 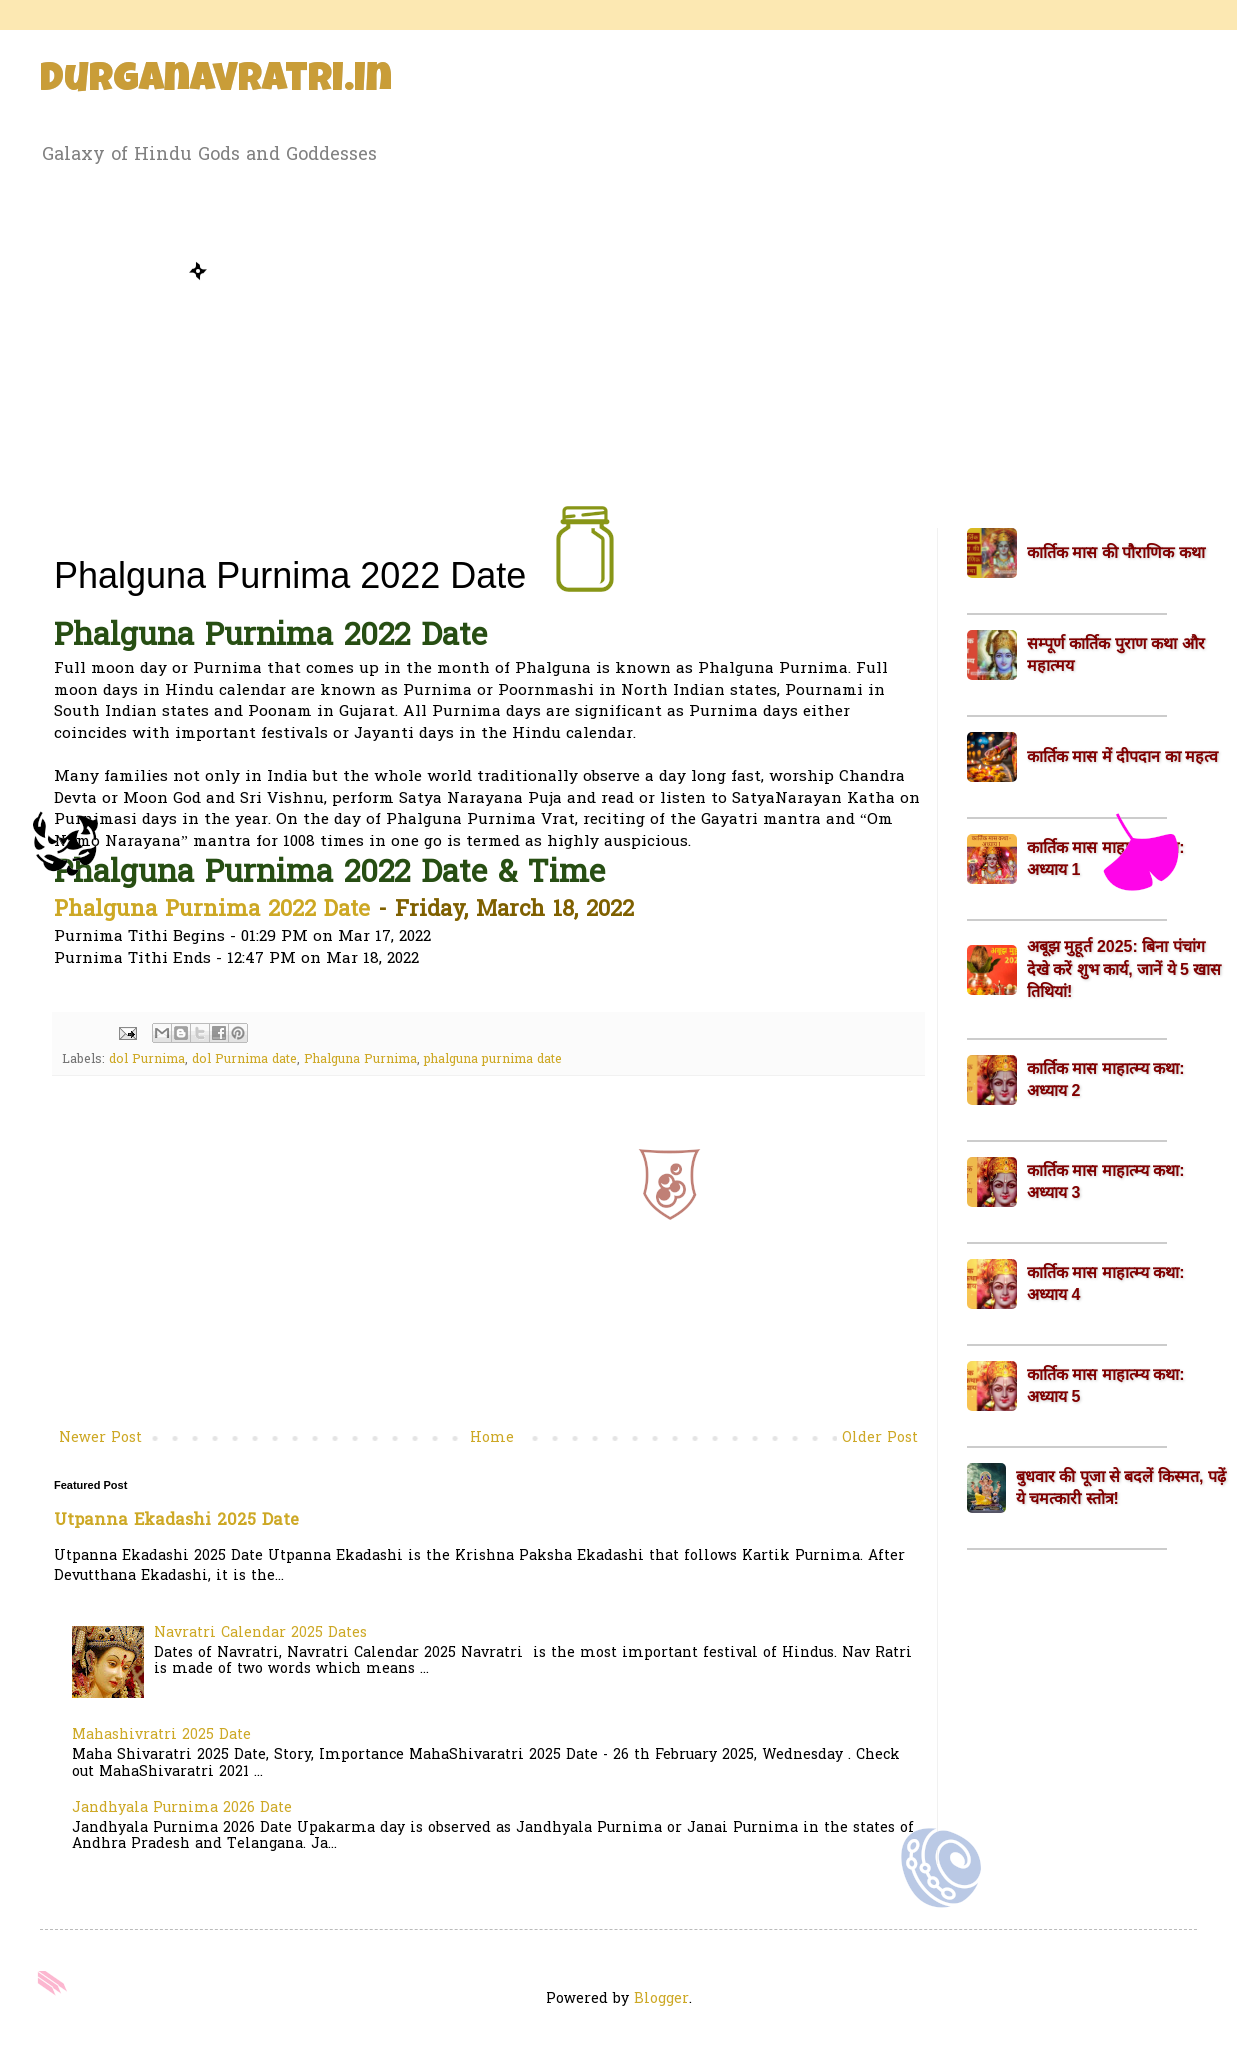 What do you see at coordinates (1141, 852) in the screenshot?
I see `nature or botanical category indicator` at bounding box center [1141, 852].